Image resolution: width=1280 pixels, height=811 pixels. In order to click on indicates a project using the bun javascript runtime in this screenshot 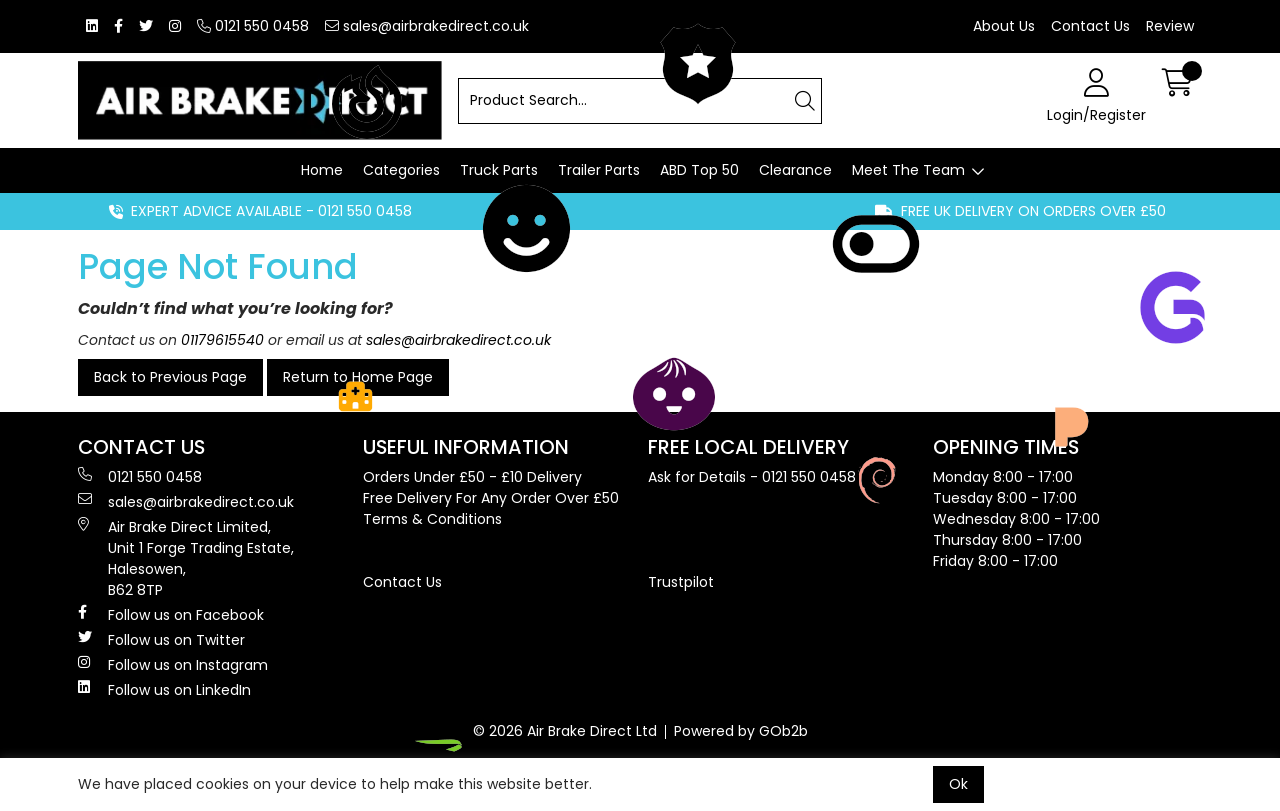, I will do `click(674, 394)`.